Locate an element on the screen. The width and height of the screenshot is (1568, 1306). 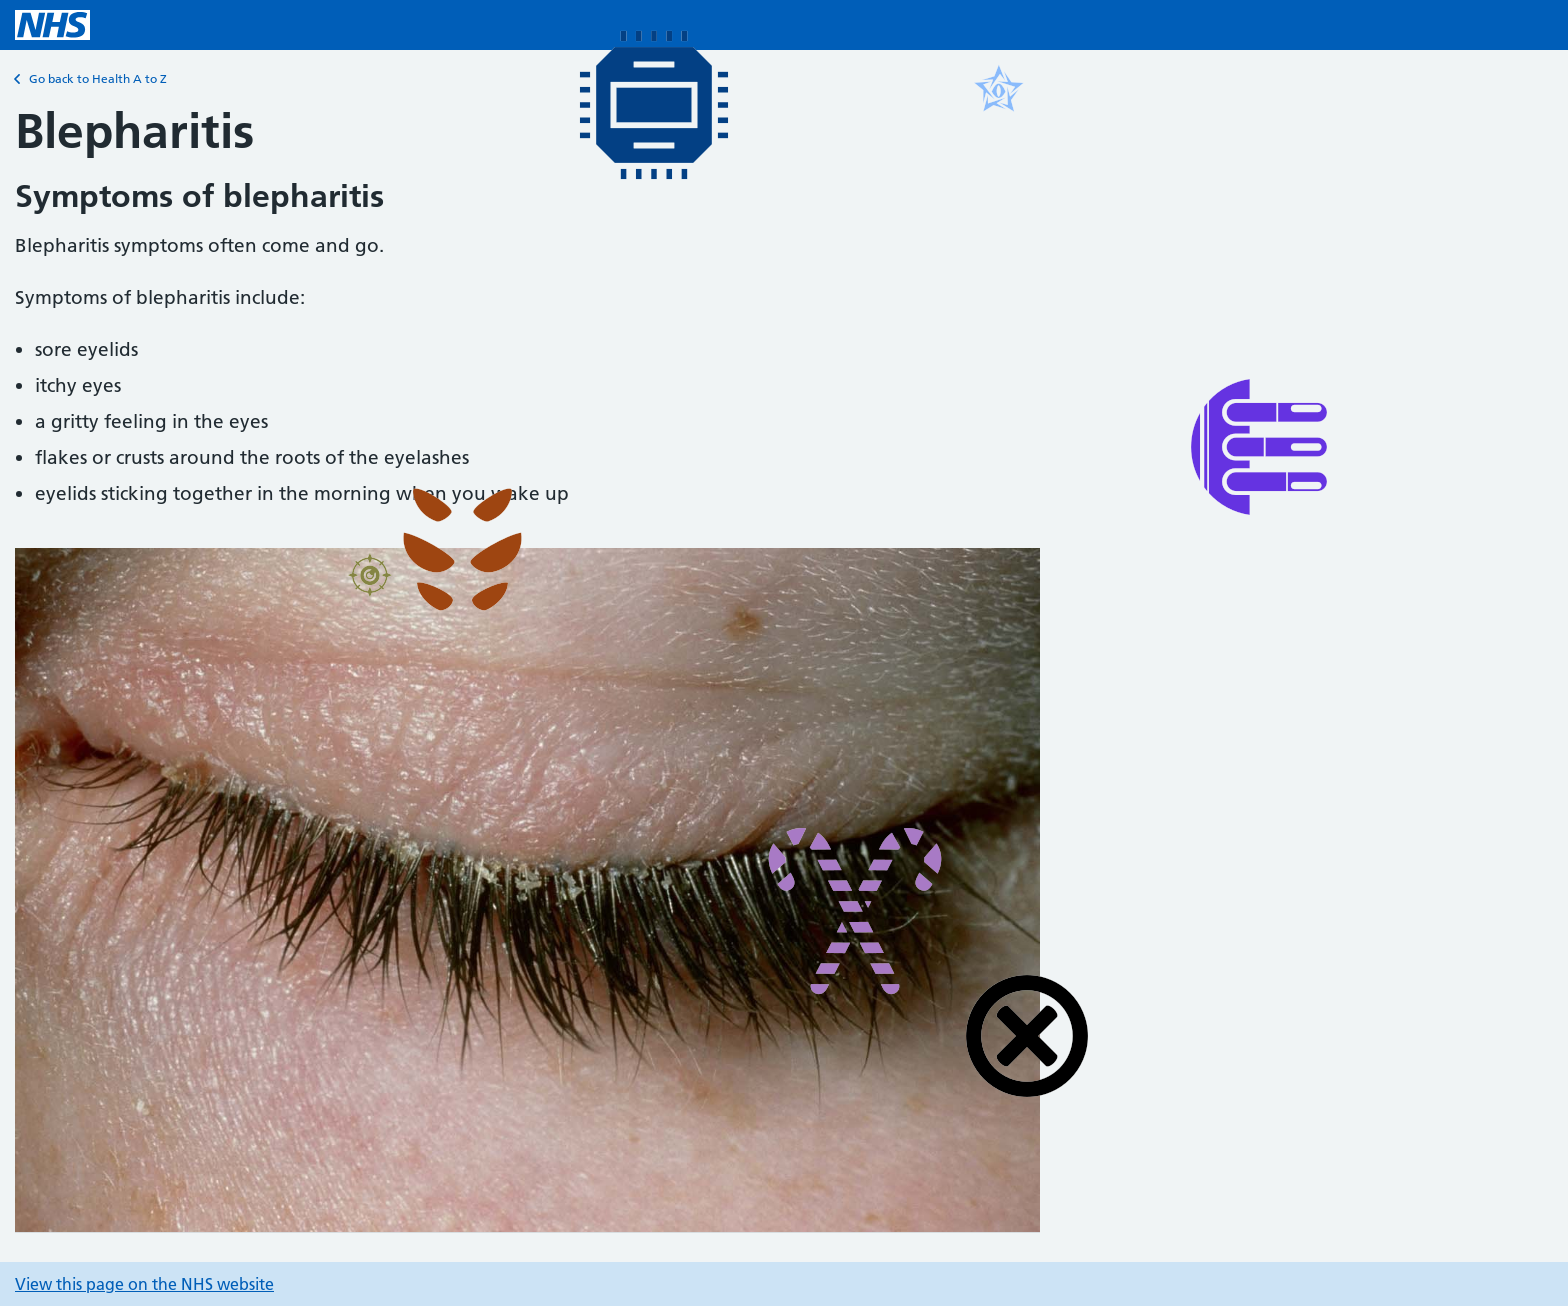
activate precision aiming or sniper mode is located at coordinates (369, 575).